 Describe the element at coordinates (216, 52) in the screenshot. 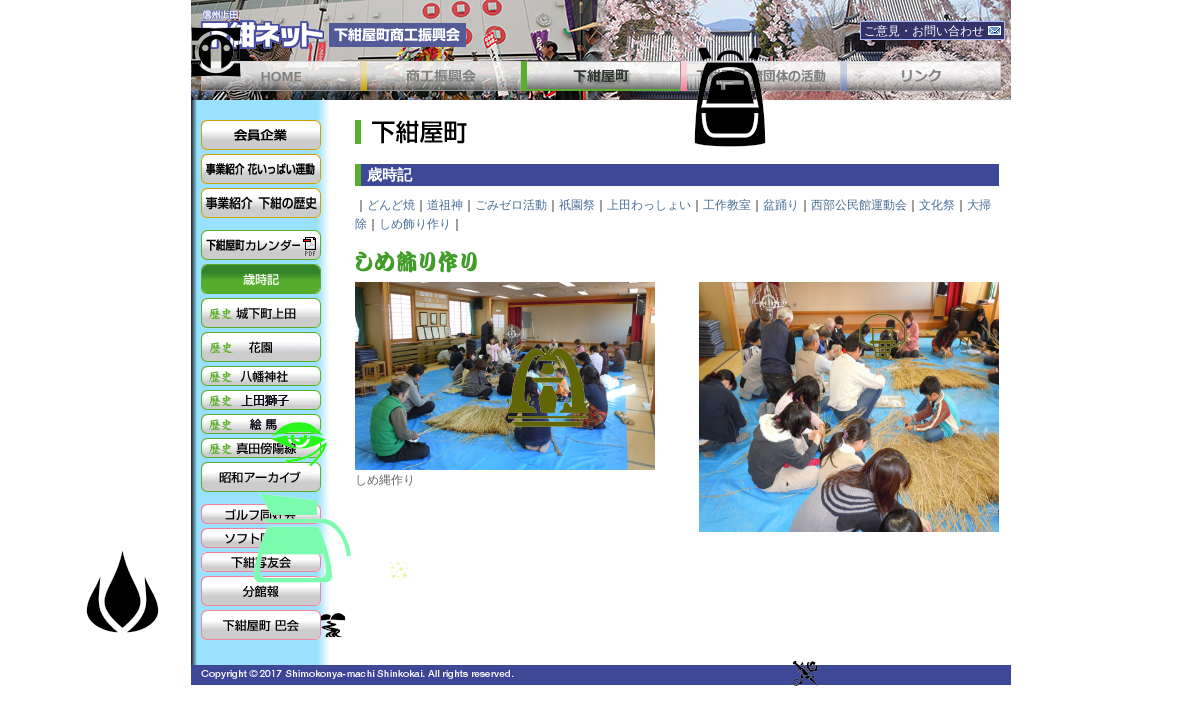

I see `select player avatar or character` at that location.